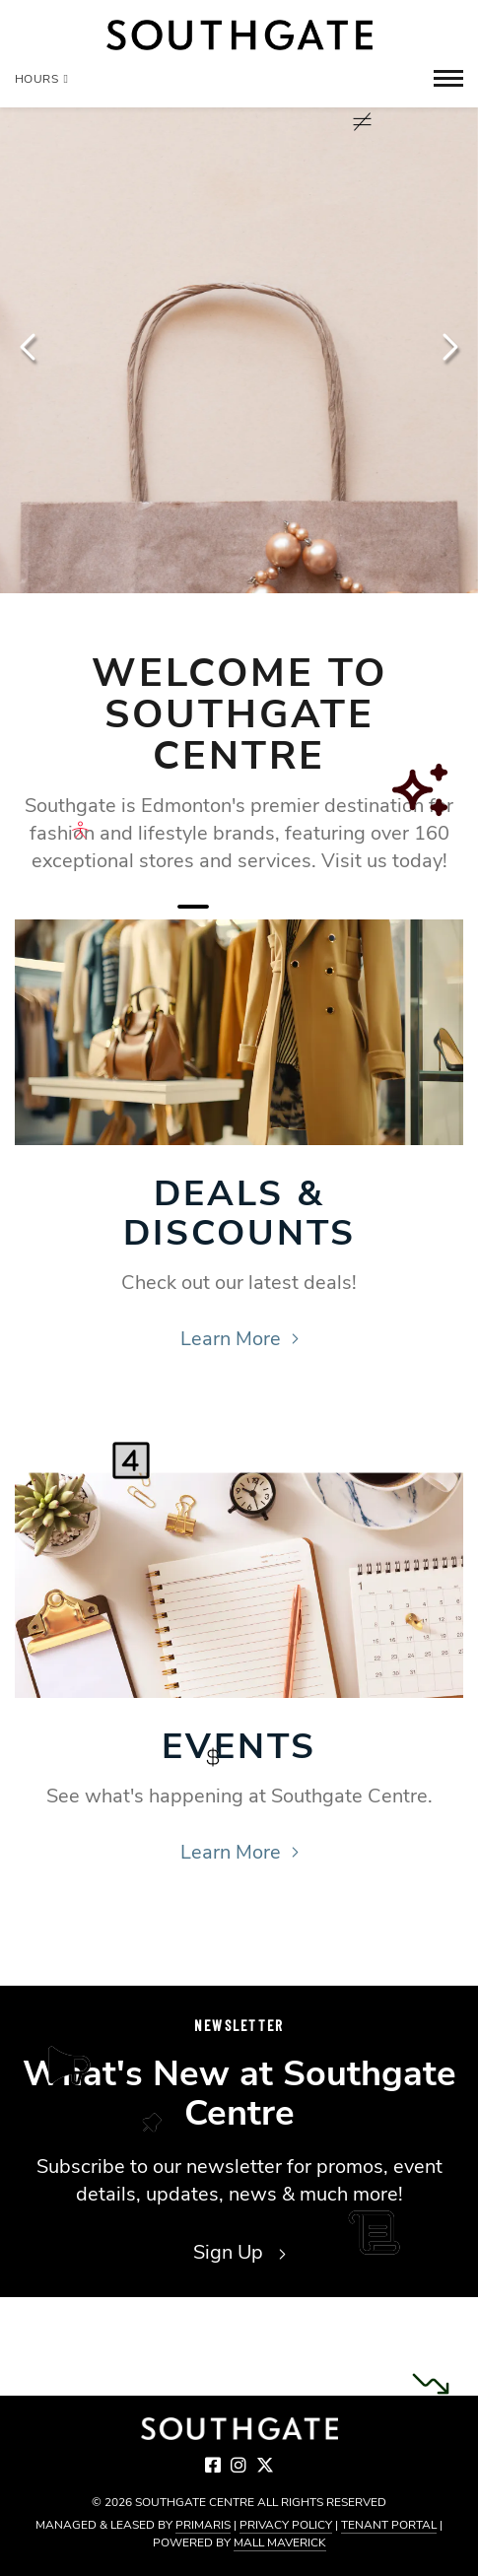  What do you see at coordinates (376, 2232) in the screenshot?
I see `view terms and conditions or legal document` at bounding box center [376, 2232].